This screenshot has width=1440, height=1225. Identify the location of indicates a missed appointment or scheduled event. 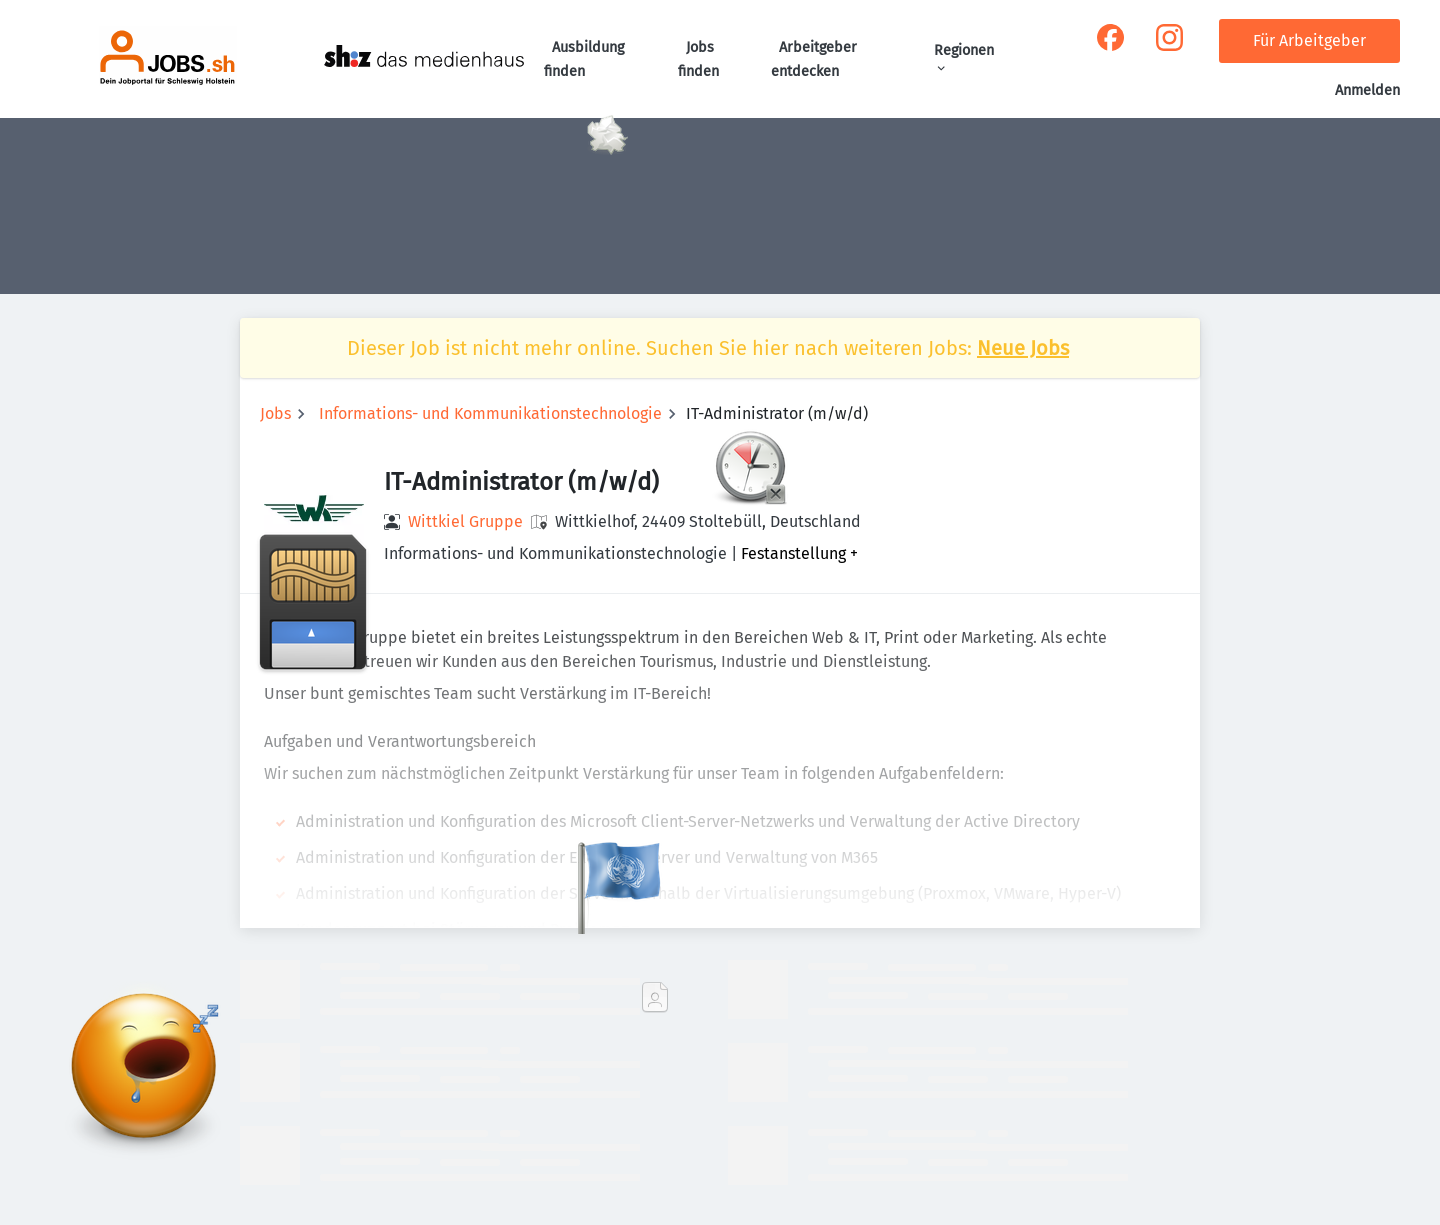
(752, 466).